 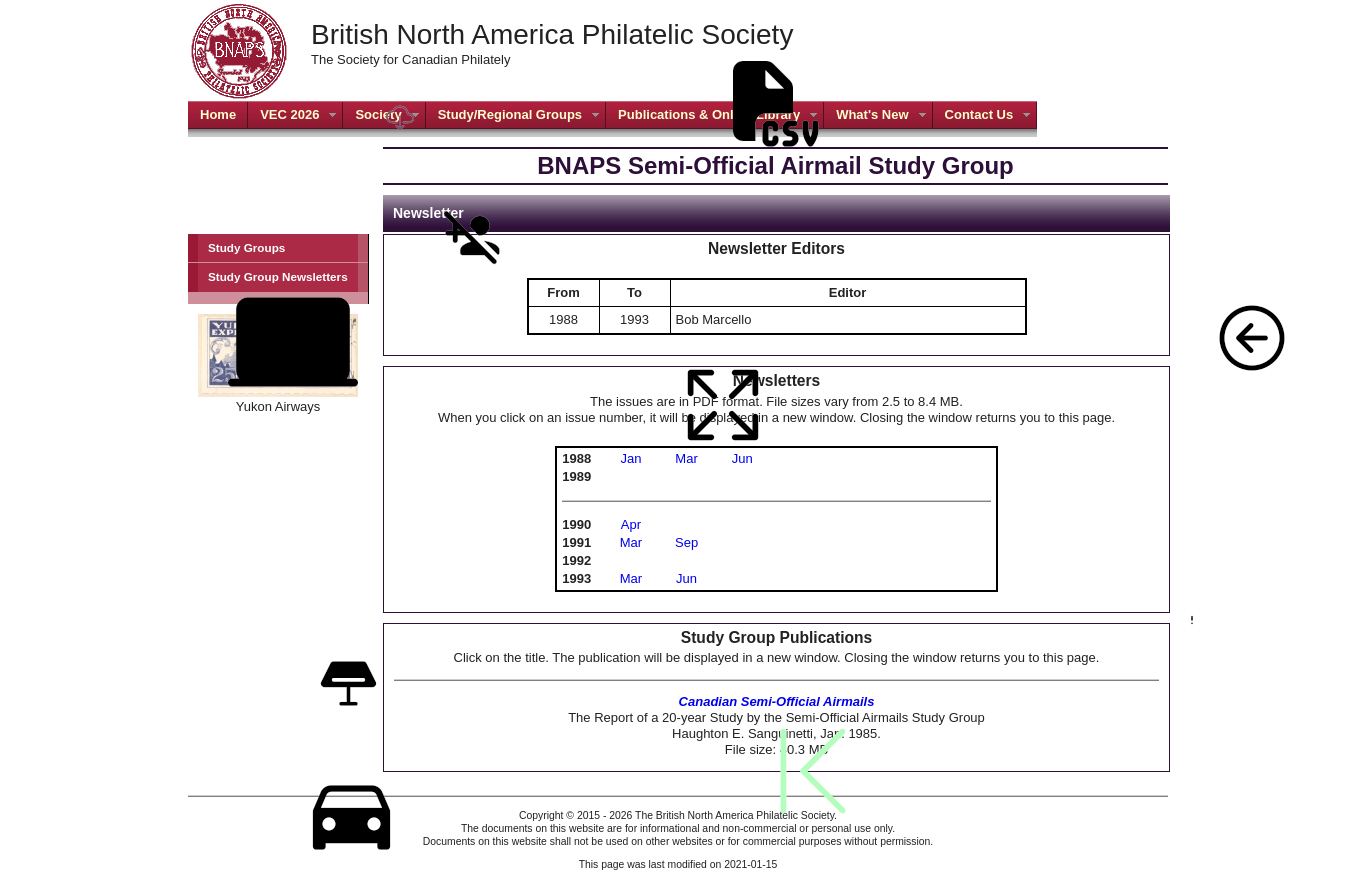 What do you see at coordinates (773, 101) in the screenshot?
I see `open or view a CSV file` at bounding box center [773, 101].